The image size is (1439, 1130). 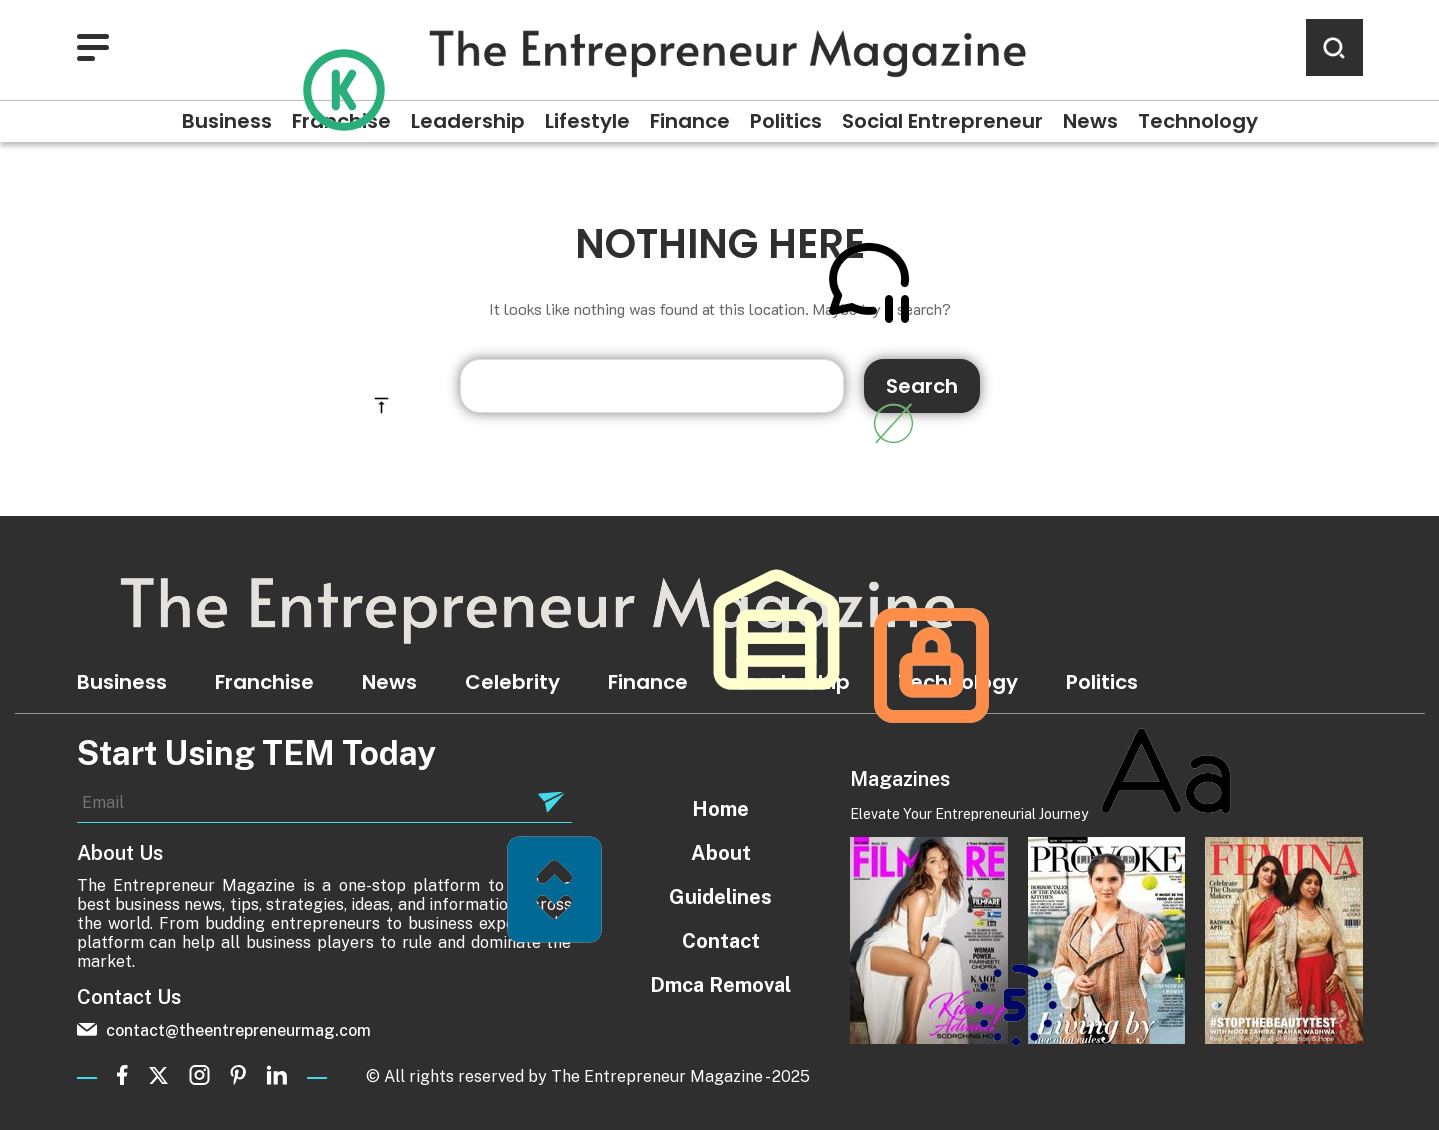 What do you see at coordinates (776, 632) in the screenshot?
I see `access warehouse or storage inventory` at bounding box center [776, 632].